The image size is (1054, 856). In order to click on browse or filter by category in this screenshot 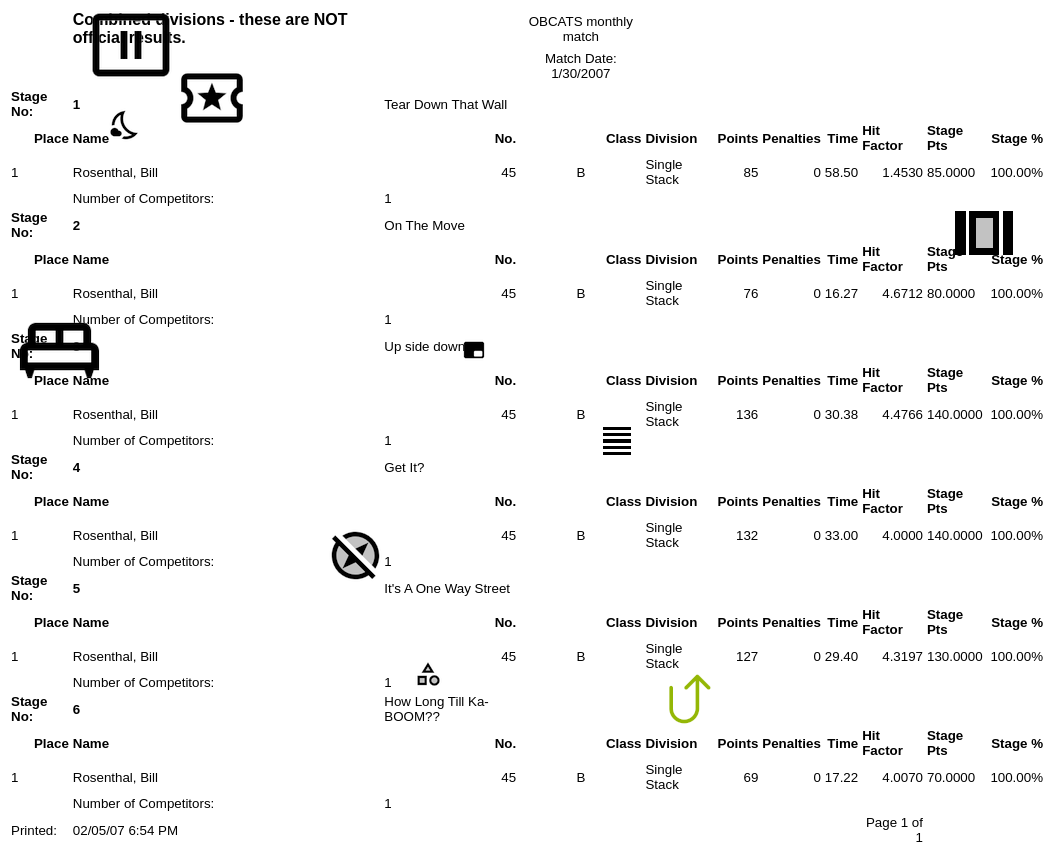, I will do `click(428, 674)`.